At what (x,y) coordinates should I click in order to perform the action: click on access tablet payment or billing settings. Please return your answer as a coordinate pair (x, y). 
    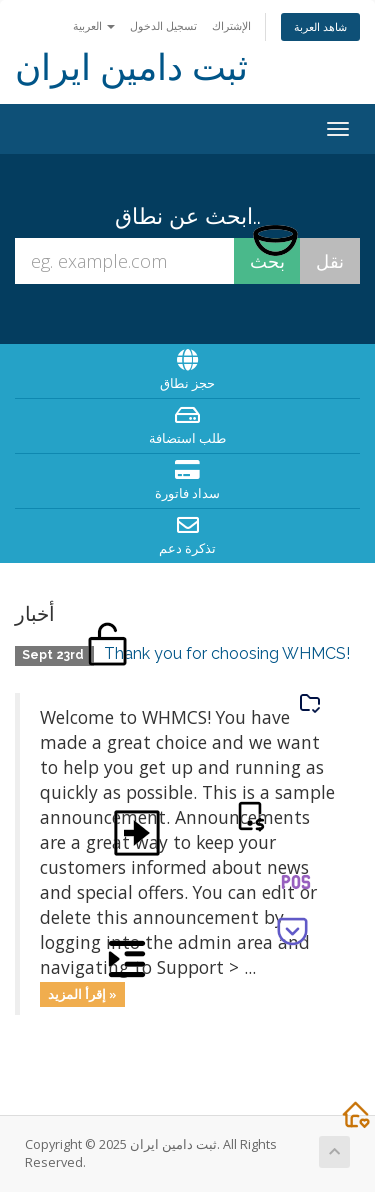
    Looking at the image, I should click on (250, 816).